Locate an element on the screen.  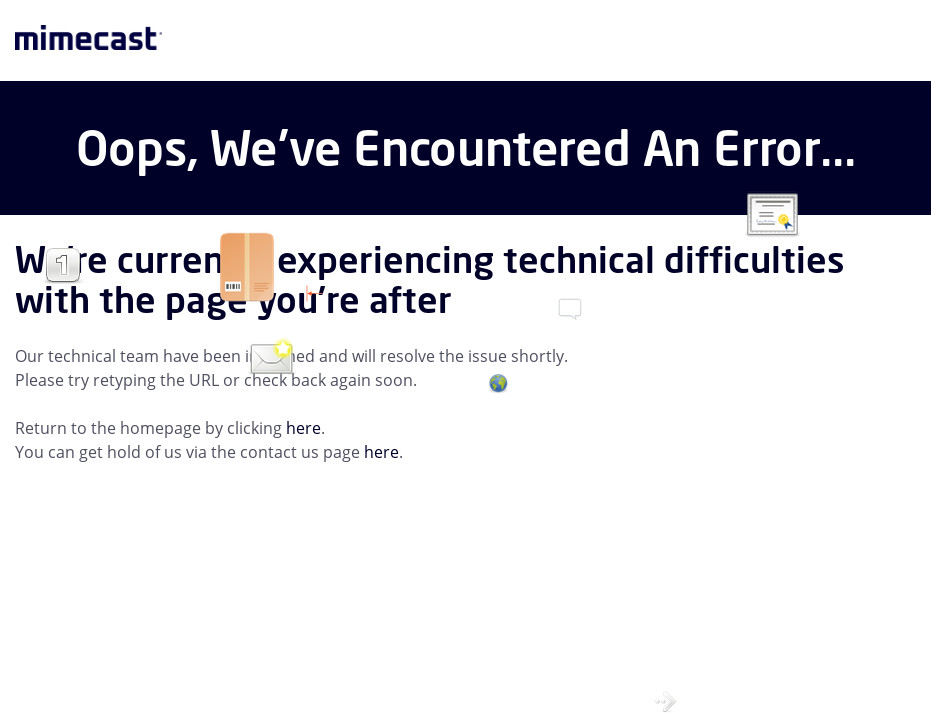
mark email as unread is located at coordinates (271, 359).